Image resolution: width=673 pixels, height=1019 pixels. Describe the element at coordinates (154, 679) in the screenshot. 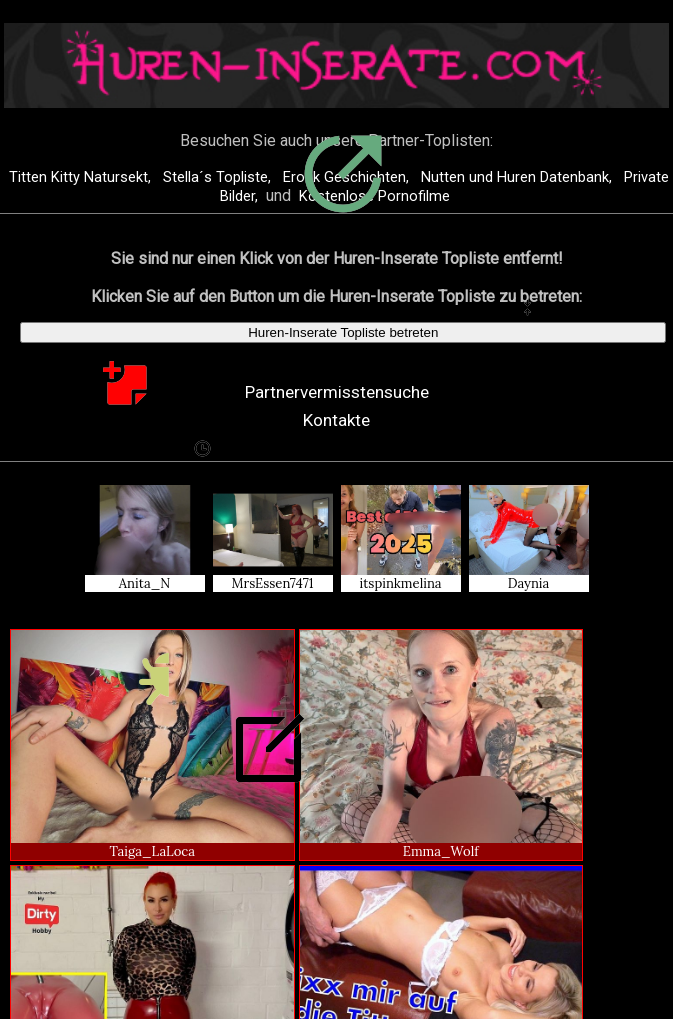

I see `open bug bounty platform logo` at that location.